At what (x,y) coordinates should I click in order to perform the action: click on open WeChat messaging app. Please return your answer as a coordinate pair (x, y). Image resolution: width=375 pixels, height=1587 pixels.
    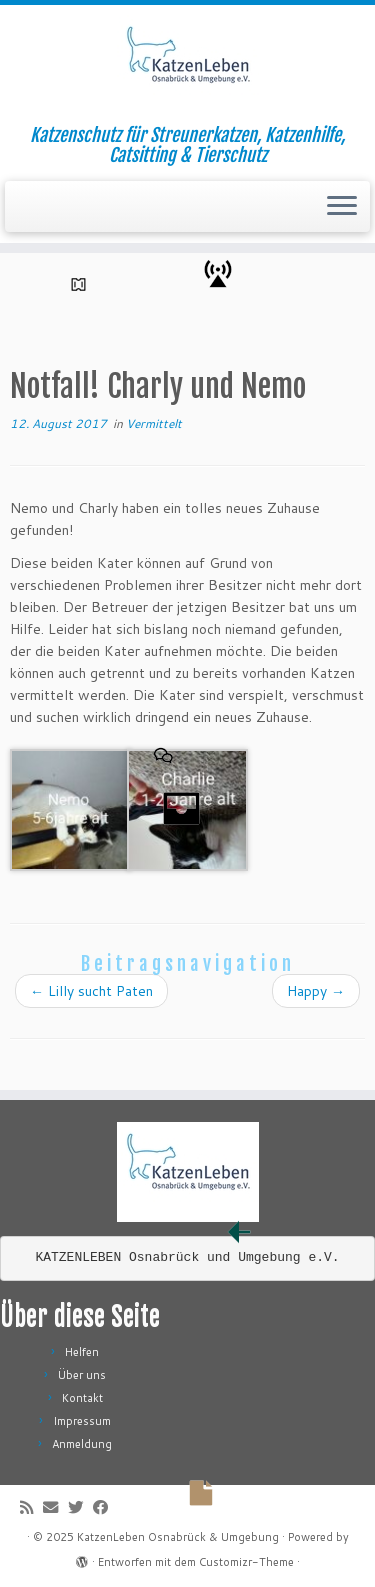
    Looking at the image, I should click on (163, 755).